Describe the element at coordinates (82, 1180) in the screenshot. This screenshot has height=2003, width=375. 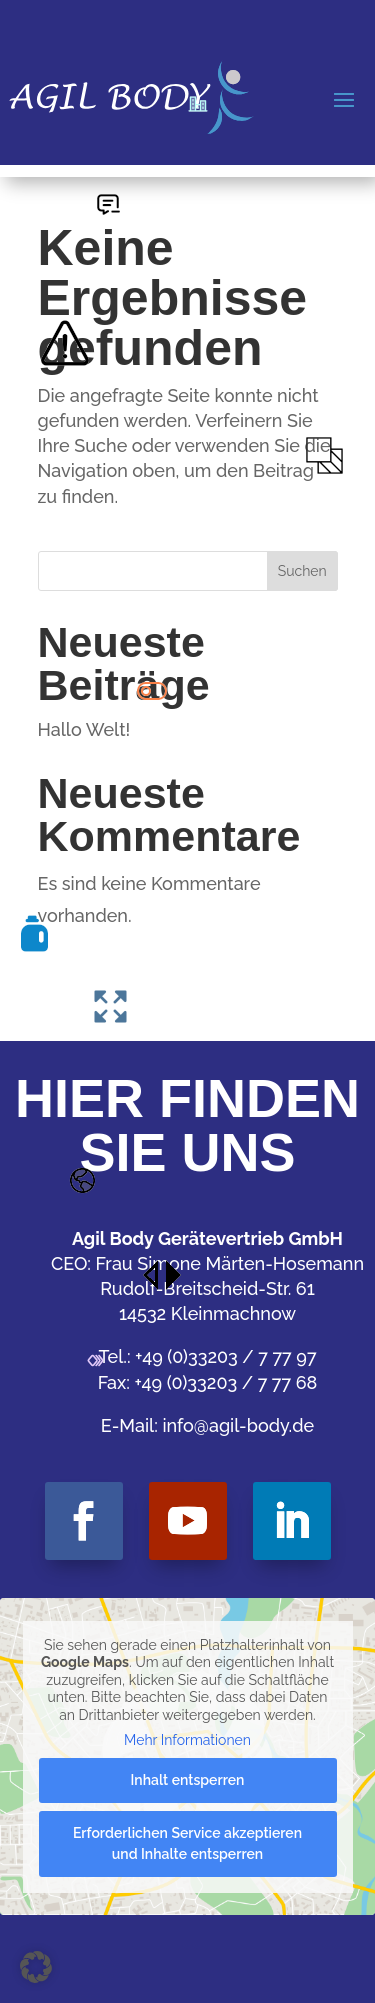
I see `view western hemisphere or americas region` at that location.